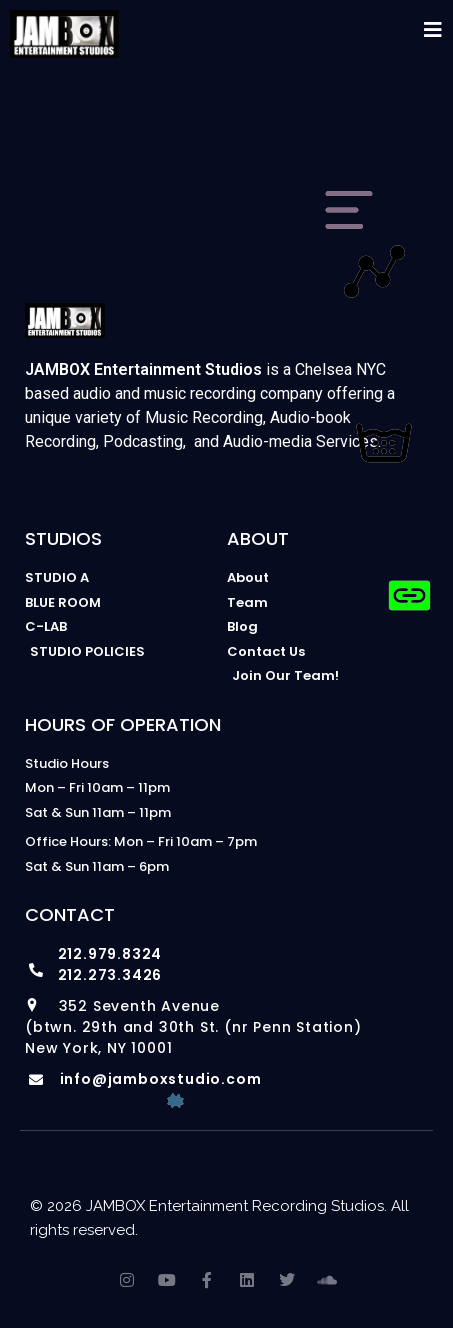 This screenshot has height=1328, width=453. Describe the element at coordinates (349, 210) in the screenshot. I see `align text to the start of the line` at that location.